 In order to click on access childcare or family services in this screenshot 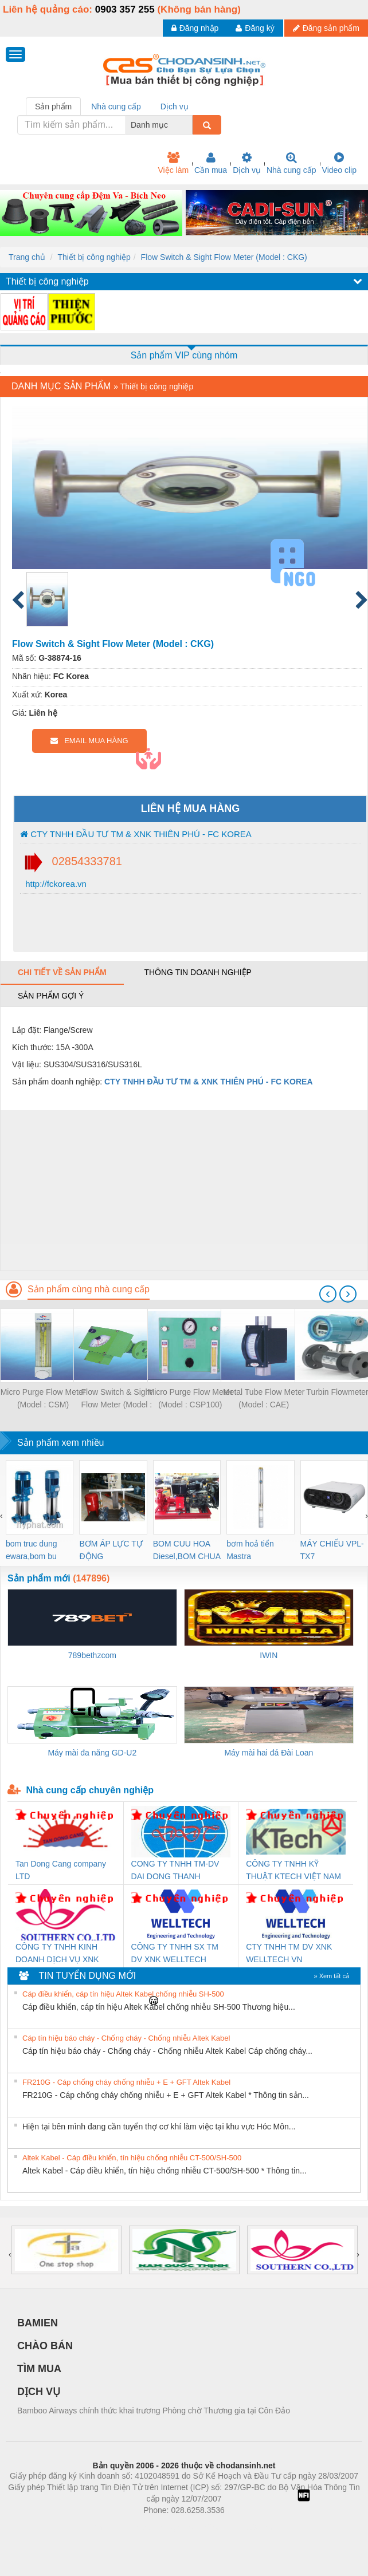, I will do `click(148, 759)`.